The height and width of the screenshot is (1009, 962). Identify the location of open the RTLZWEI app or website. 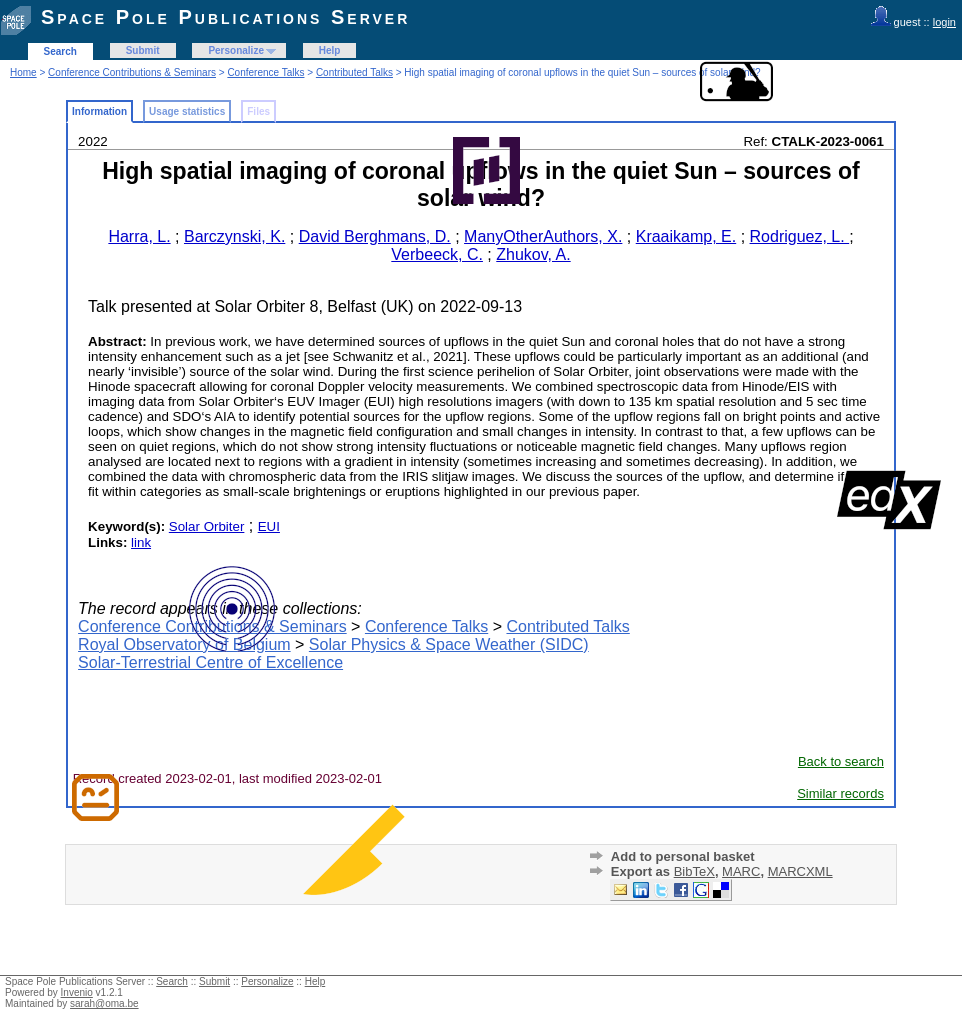
(486, 170).